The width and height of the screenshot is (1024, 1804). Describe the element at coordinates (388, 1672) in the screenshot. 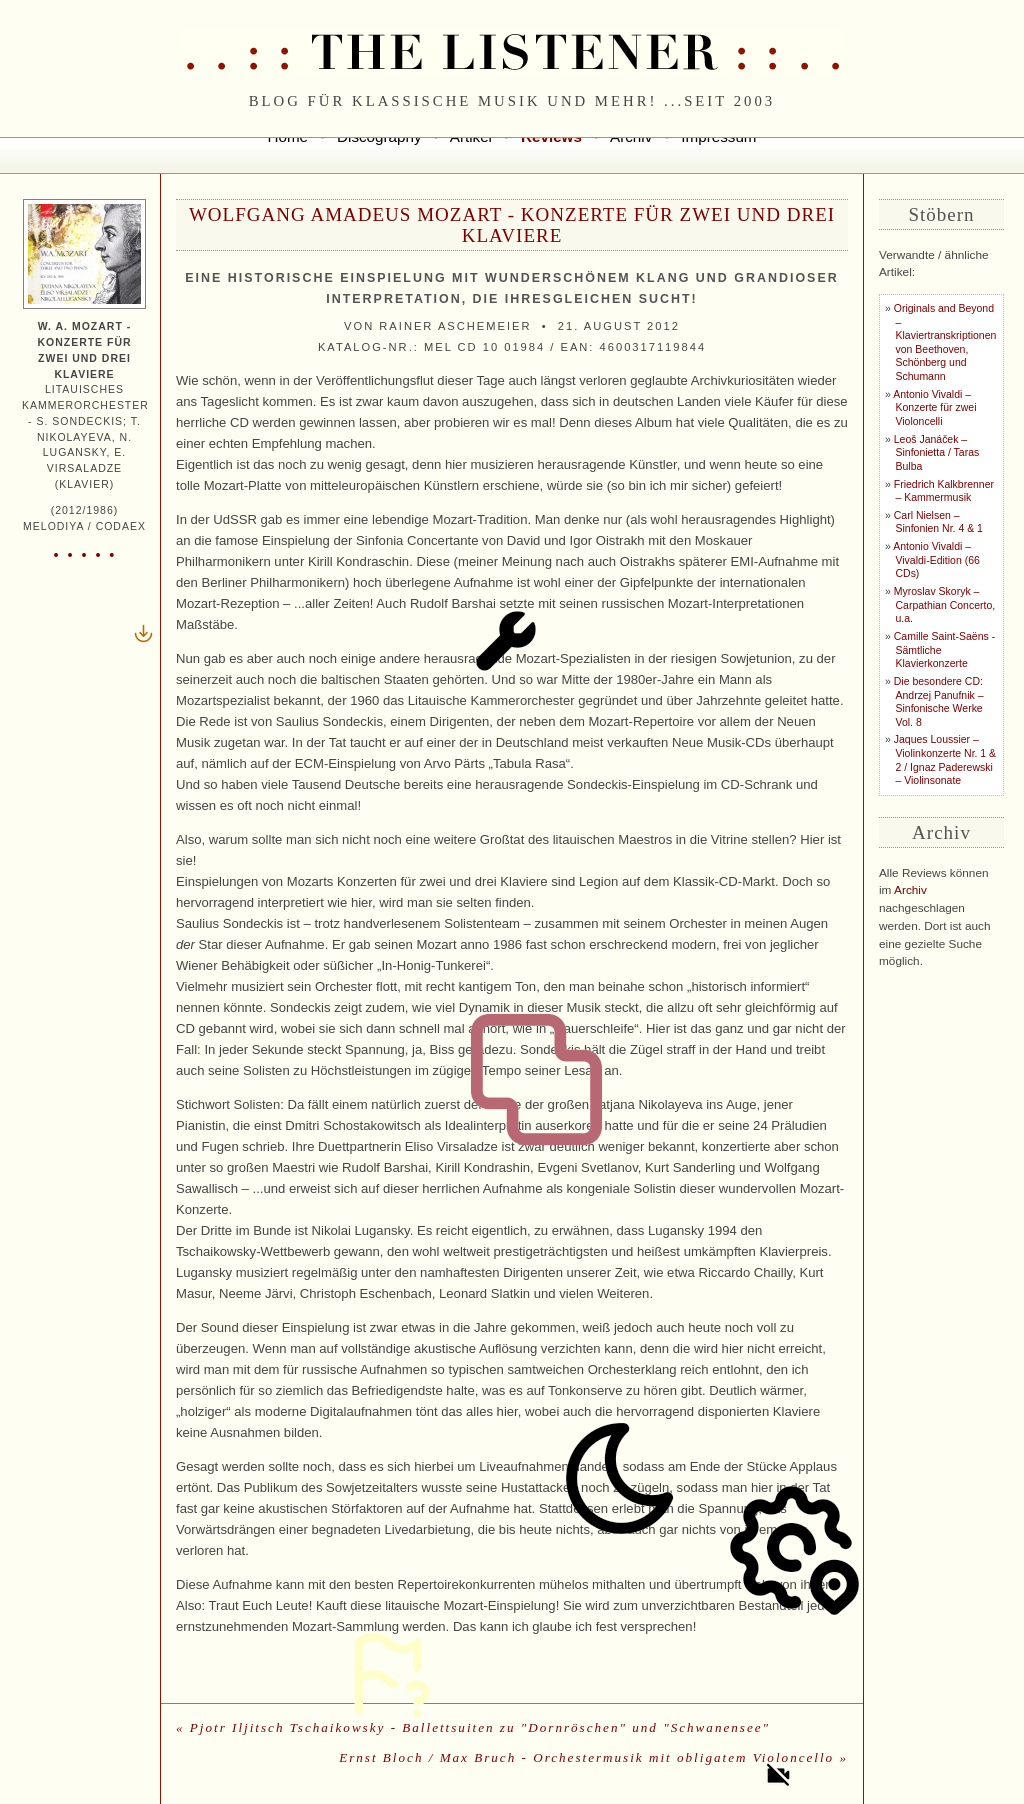

I see `flag content as questionable or uncertain` at that location.